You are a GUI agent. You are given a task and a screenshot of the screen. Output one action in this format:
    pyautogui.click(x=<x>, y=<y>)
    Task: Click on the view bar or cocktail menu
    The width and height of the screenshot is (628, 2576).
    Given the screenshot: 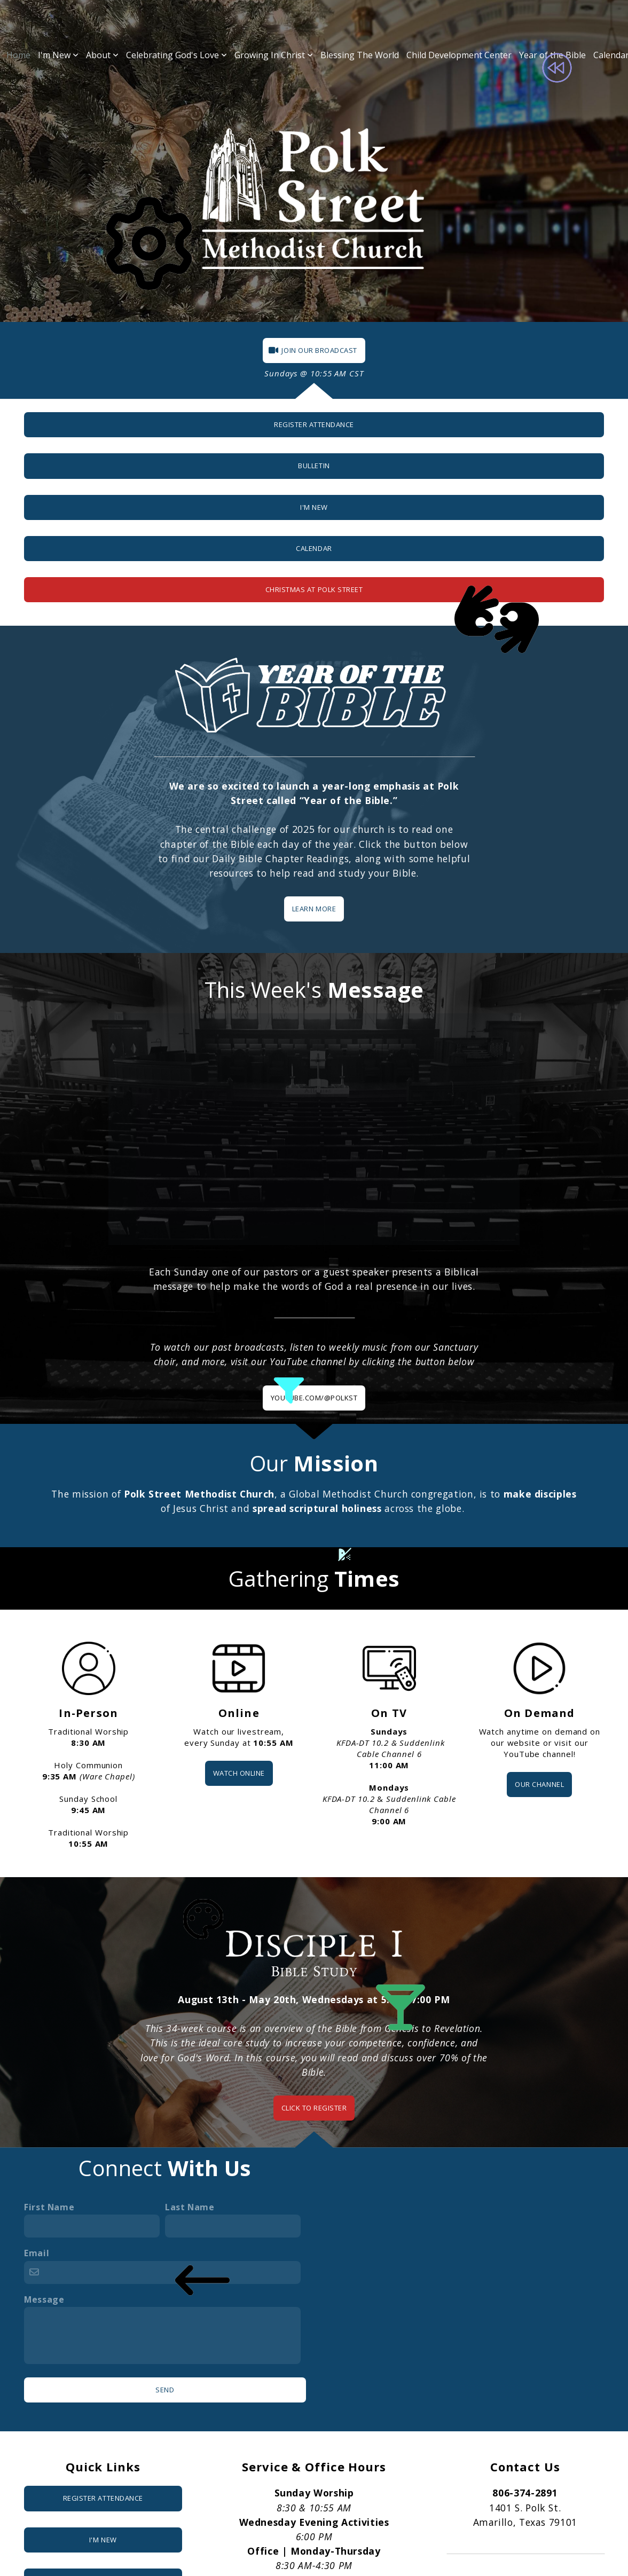 What is the action you would take?
    pyautogui.click(x=401, y=2006)
    